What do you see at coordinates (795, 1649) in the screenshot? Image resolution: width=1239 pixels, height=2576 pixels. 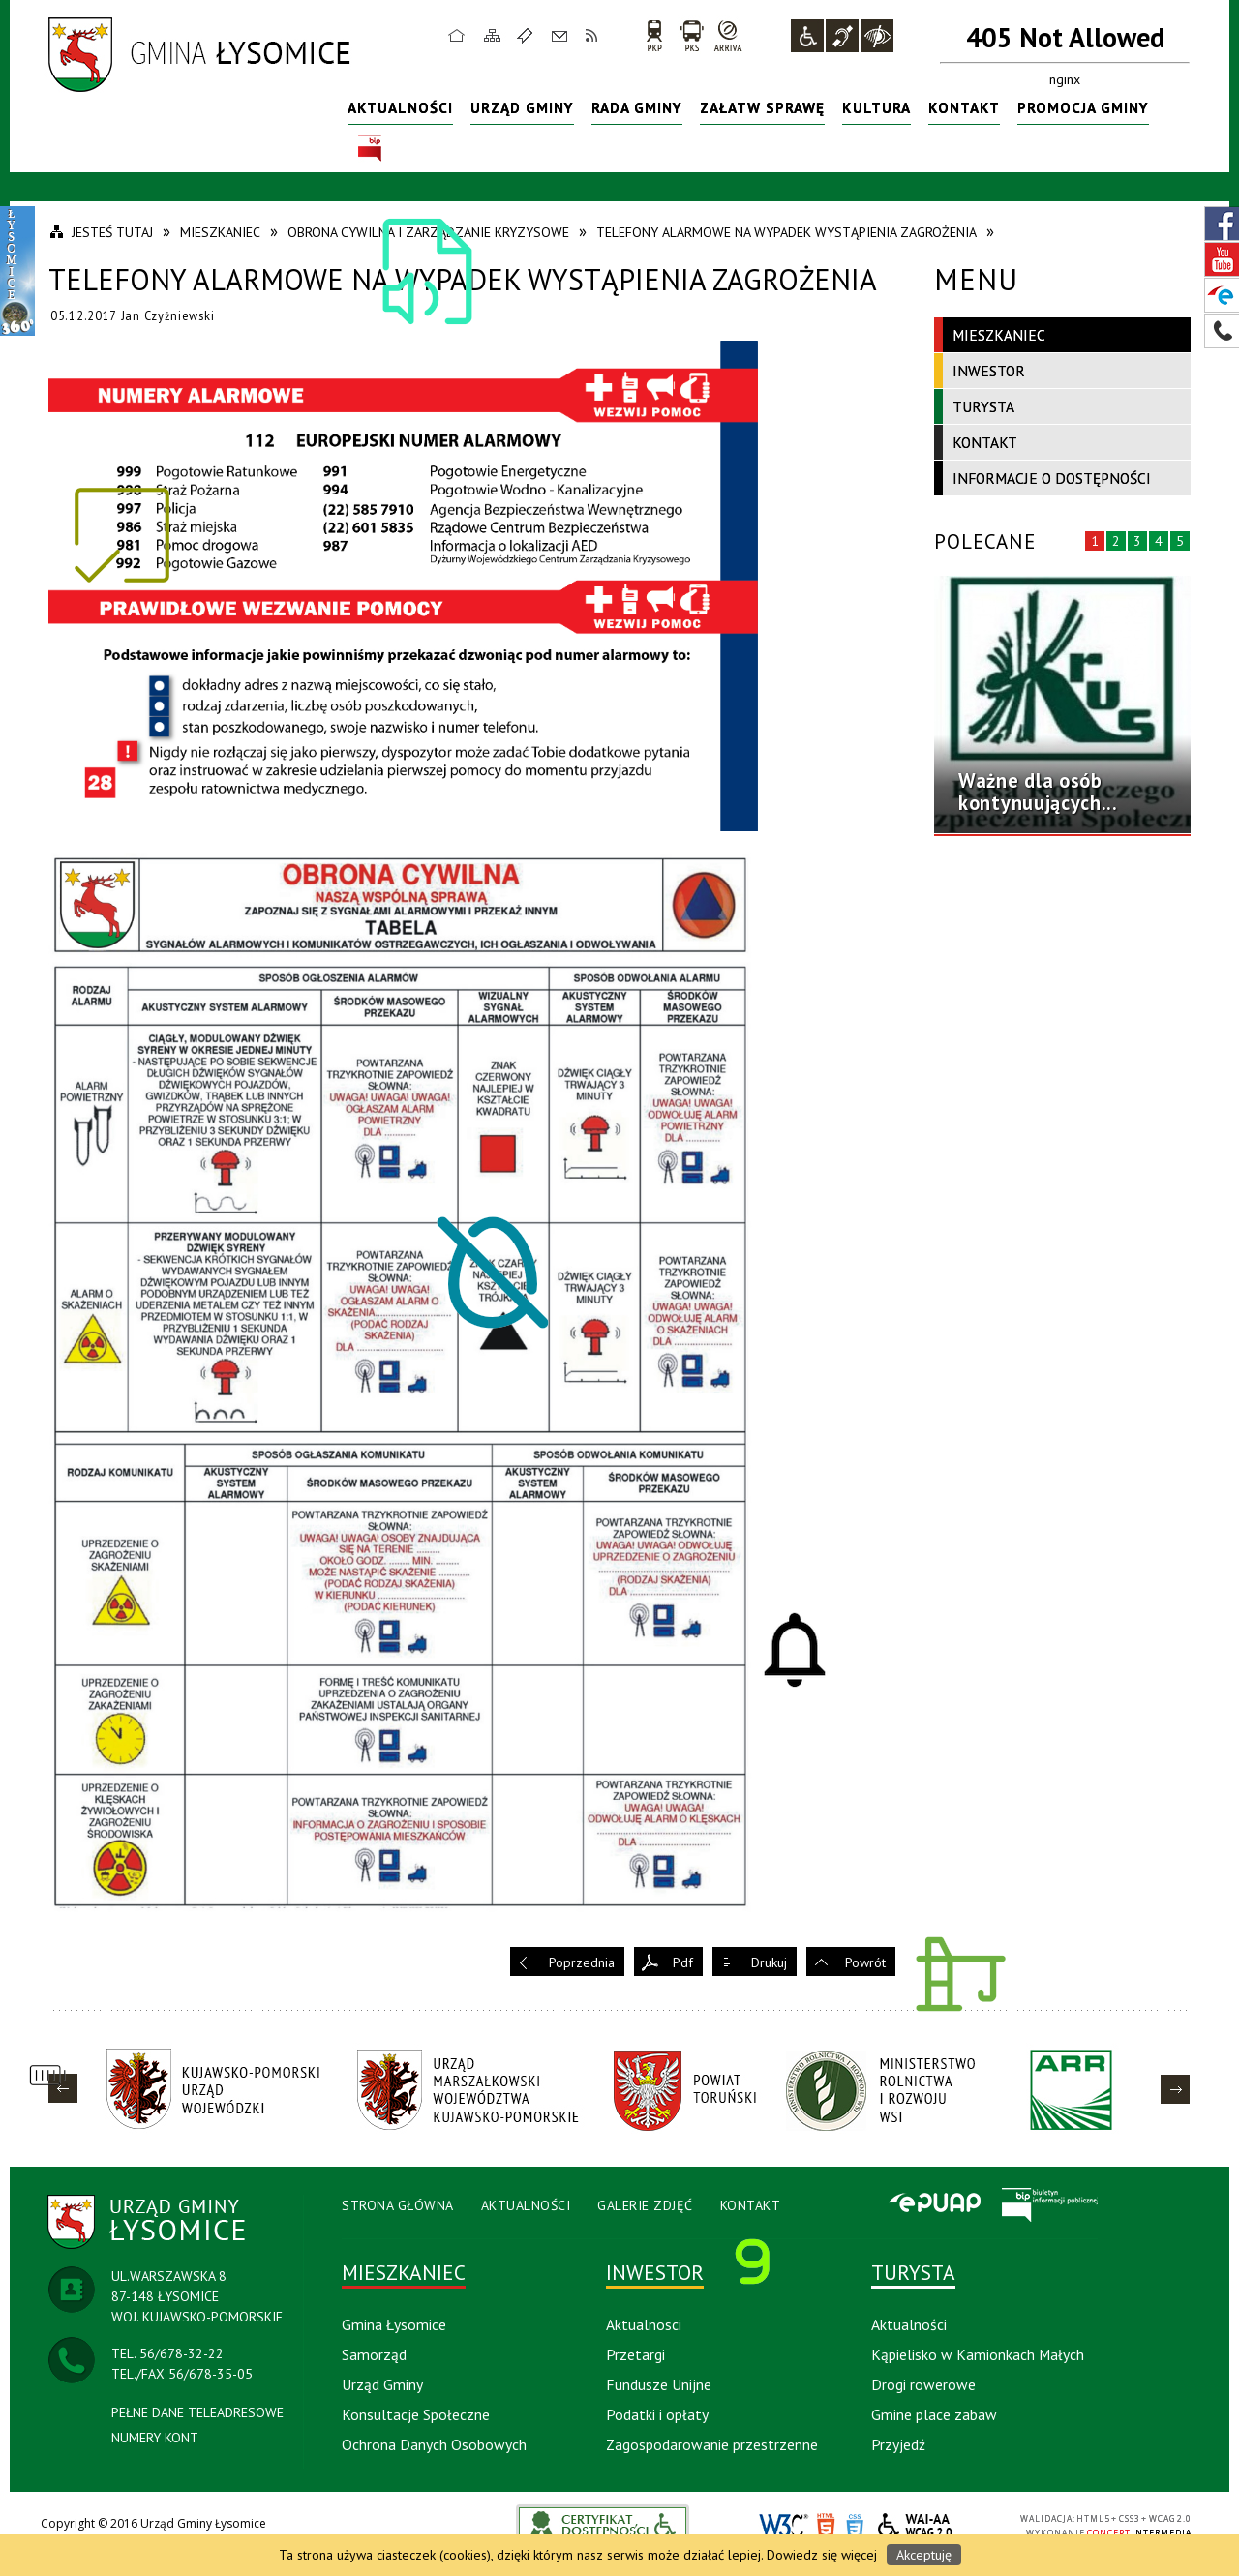 I see `view your notifications` at bounding box center [795, 1649].